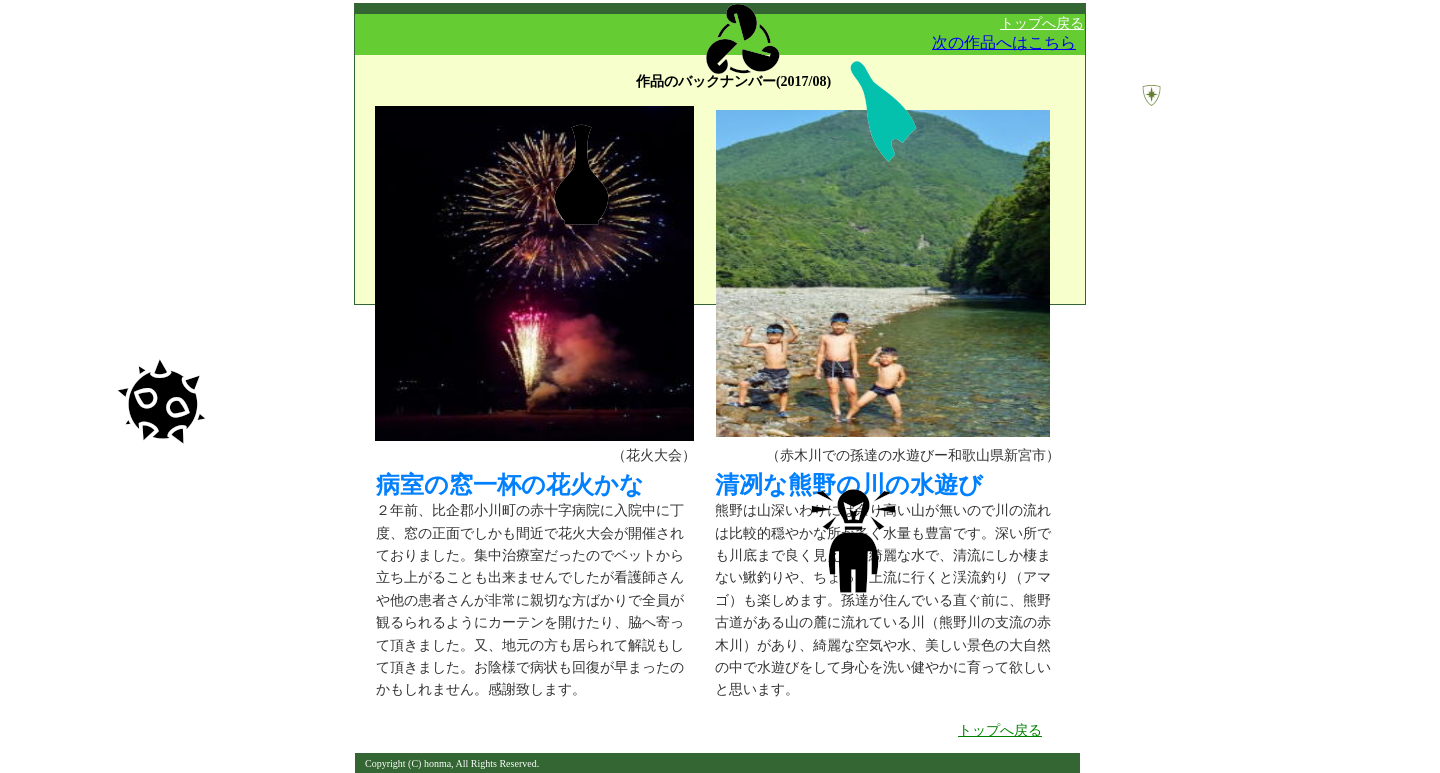 The height and width of the screenshot is (773, 1440). Describe the element at coordinates (1151, 95) in the screenshot. I see `activate shield or defense mode` at that location.